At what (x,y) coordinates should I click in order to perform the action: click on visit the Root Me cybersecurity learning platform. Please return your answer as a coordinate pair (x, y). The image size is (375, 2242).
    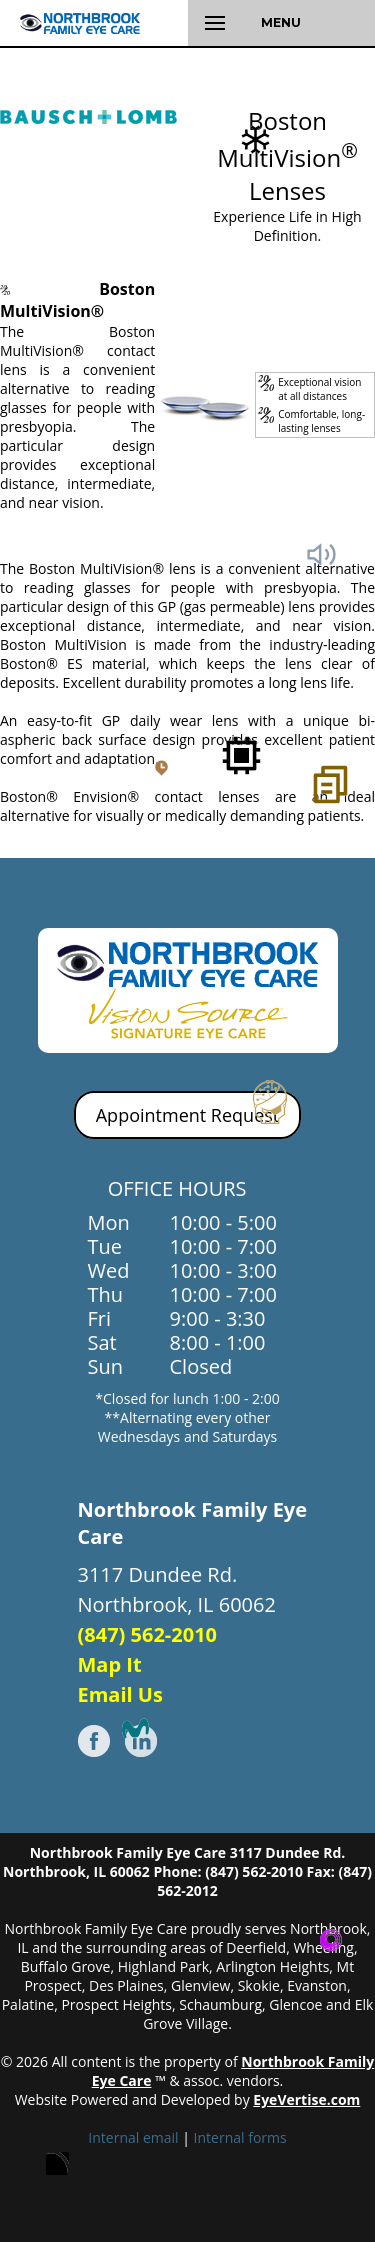
    Looking at the image, I should click on (270, 1102).